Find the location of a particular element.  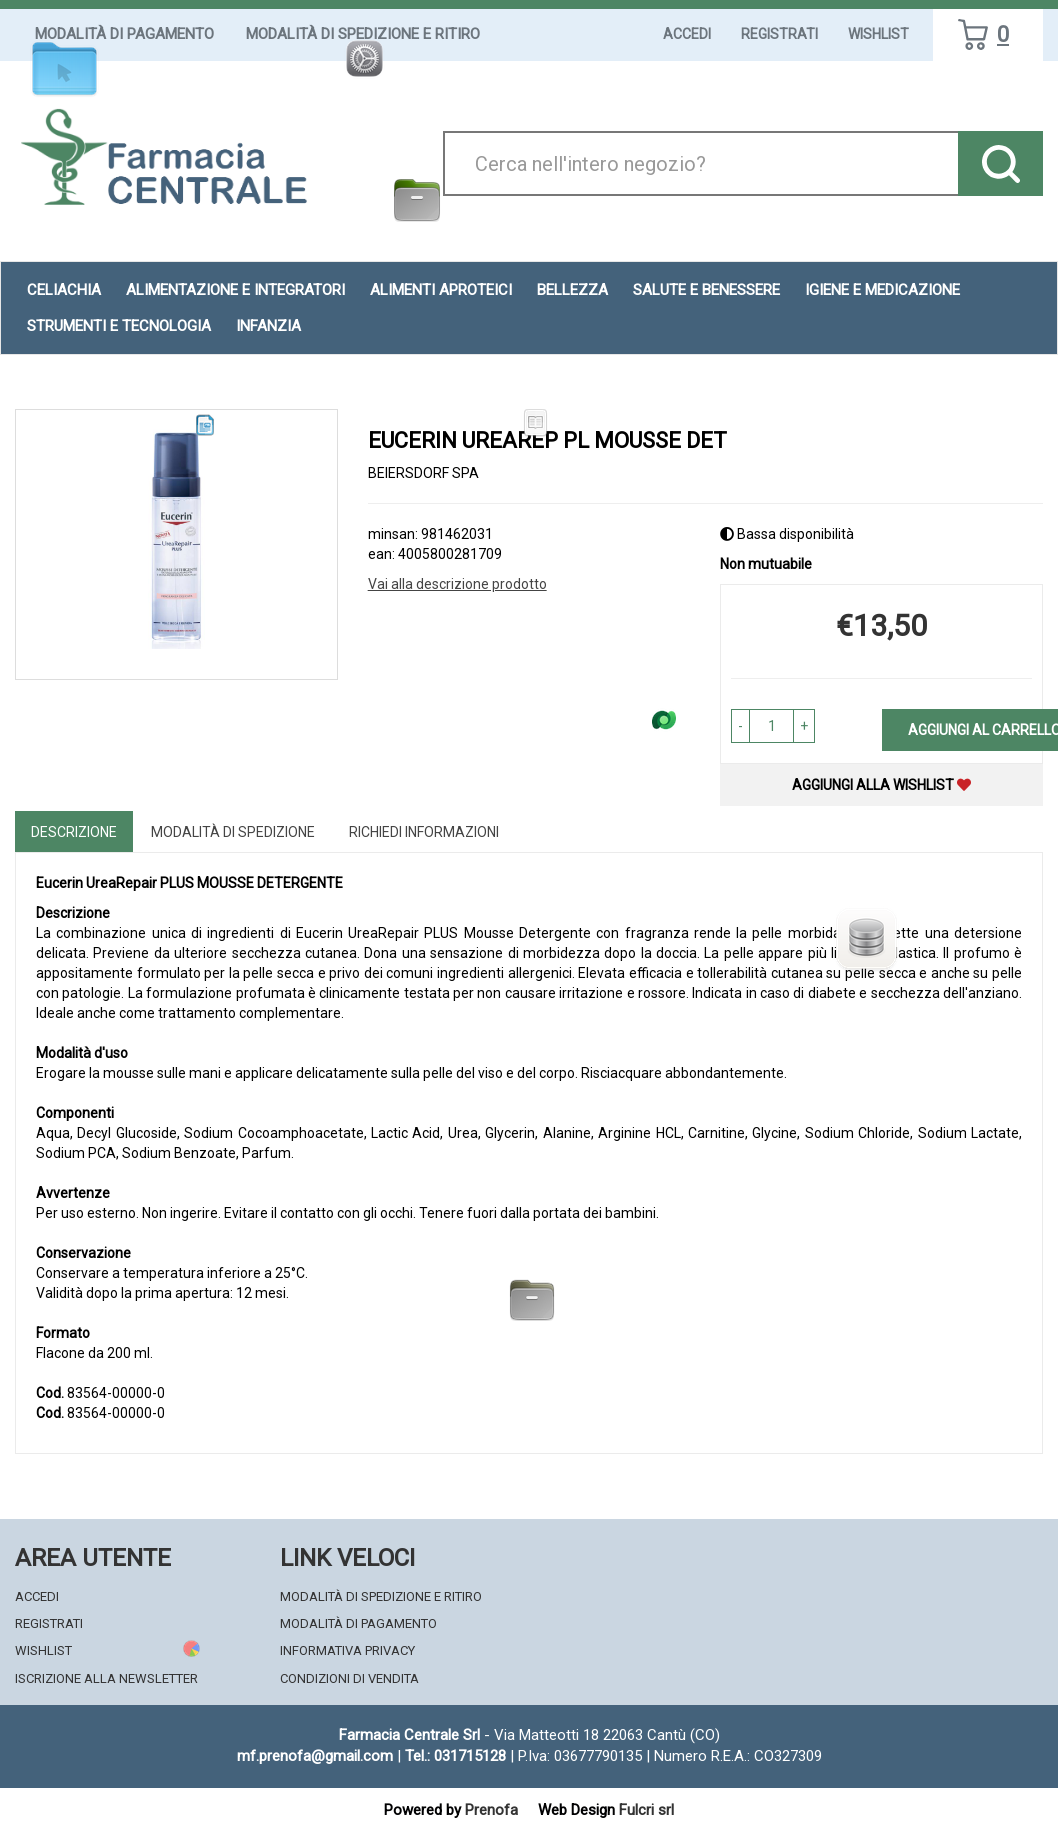

a mobipocket ebook file is located at coordinates (535, 422).